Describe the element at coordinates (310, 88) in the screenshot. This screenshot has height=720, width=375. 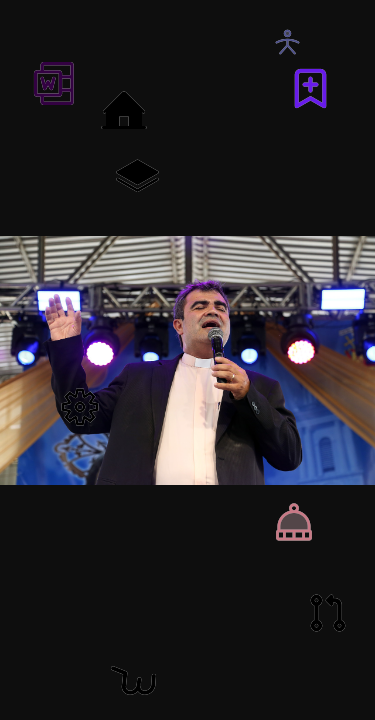
I see `add a new bookmark` at that location.